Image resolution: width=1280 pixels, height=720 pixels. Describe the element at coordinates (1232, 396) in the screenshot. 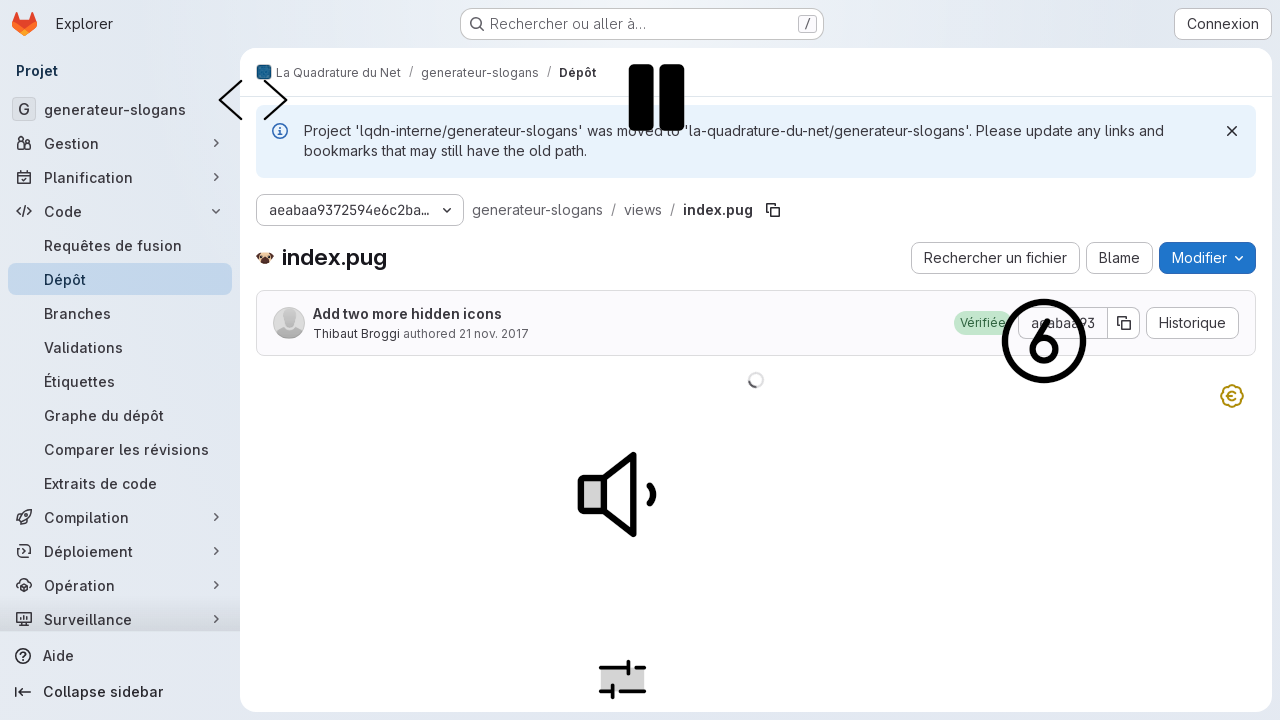

I see `indicates euro currency or pricing` at that location.